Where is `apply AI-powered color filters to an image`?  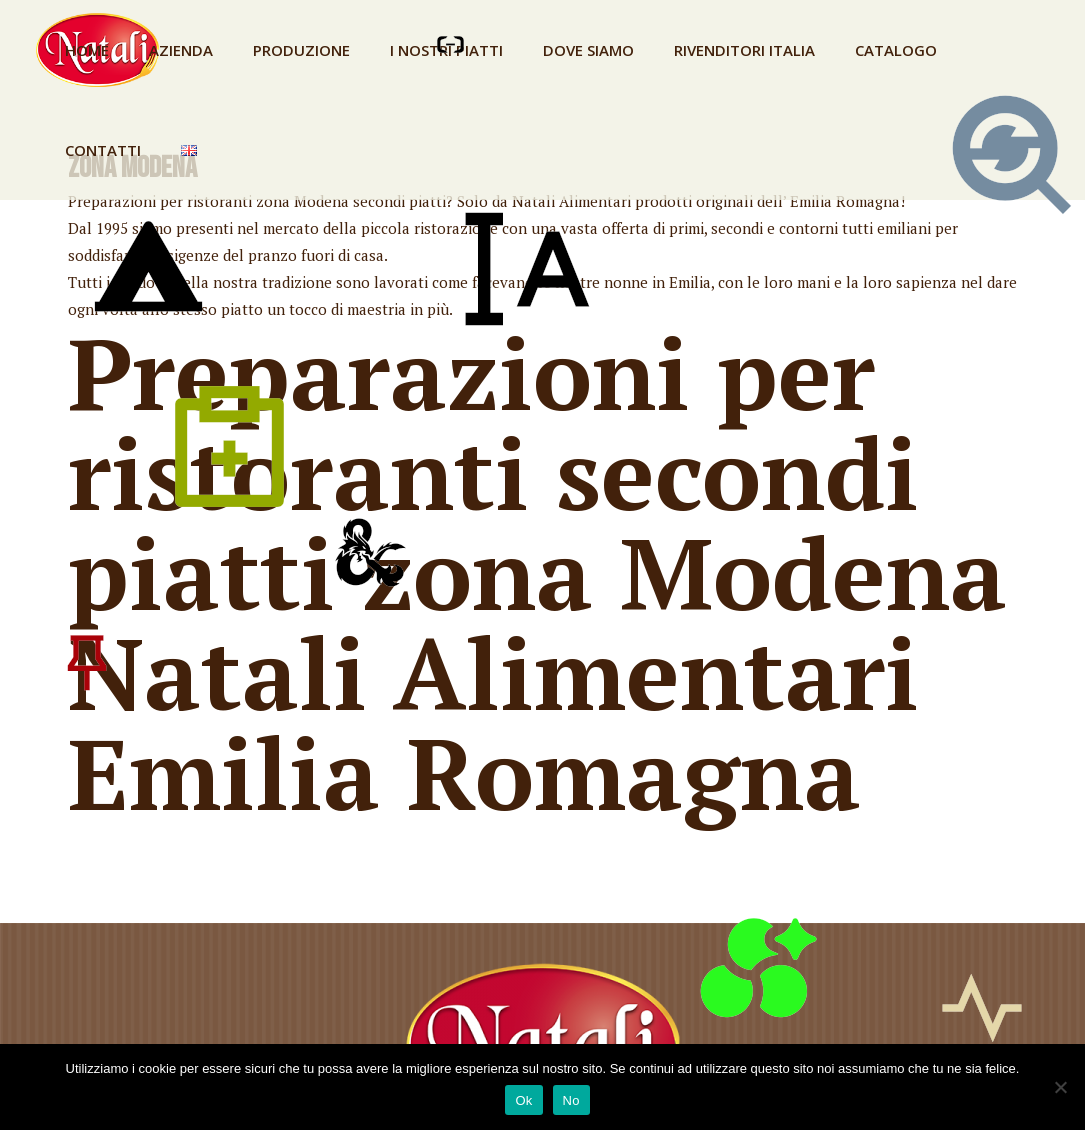
apply AI-powered color filters to an image is located at coordinates (756, 975).